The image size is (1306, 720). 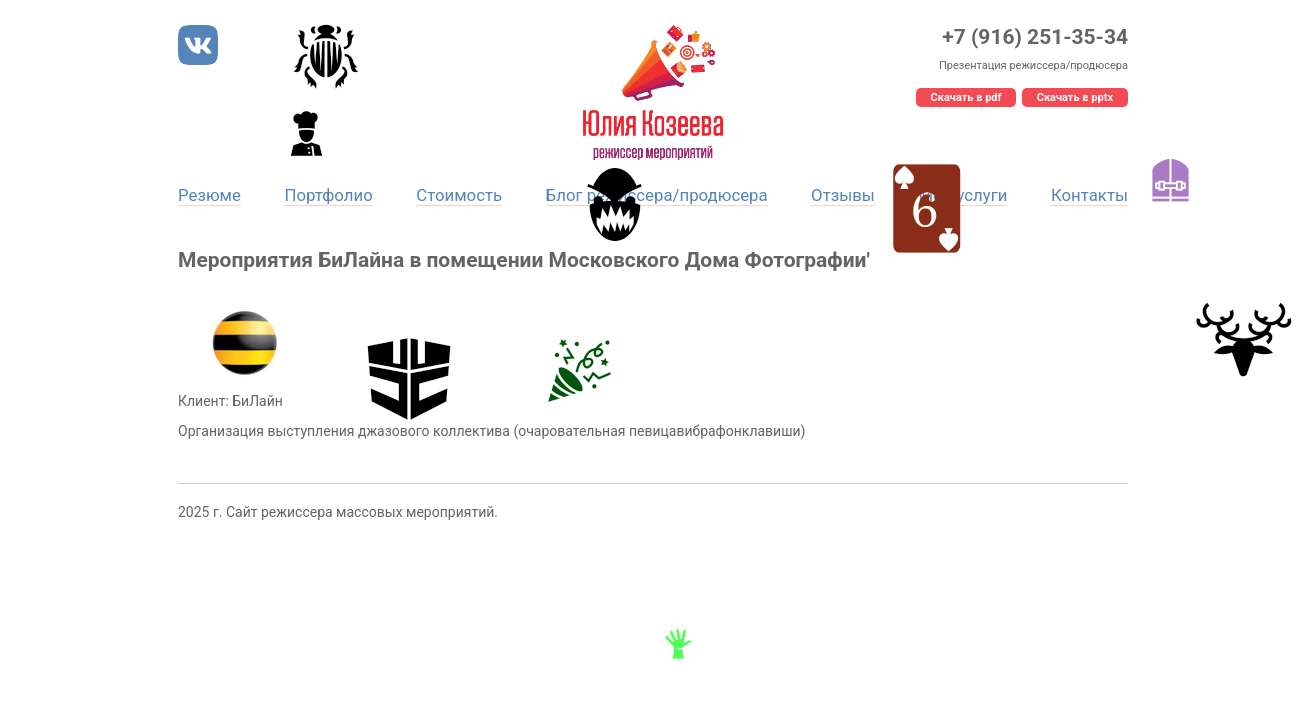 What do you see at coordinates (579, 371) in the screenshot?
I see `celebrate an achievement or milestone` at bounding box center [579, 371].